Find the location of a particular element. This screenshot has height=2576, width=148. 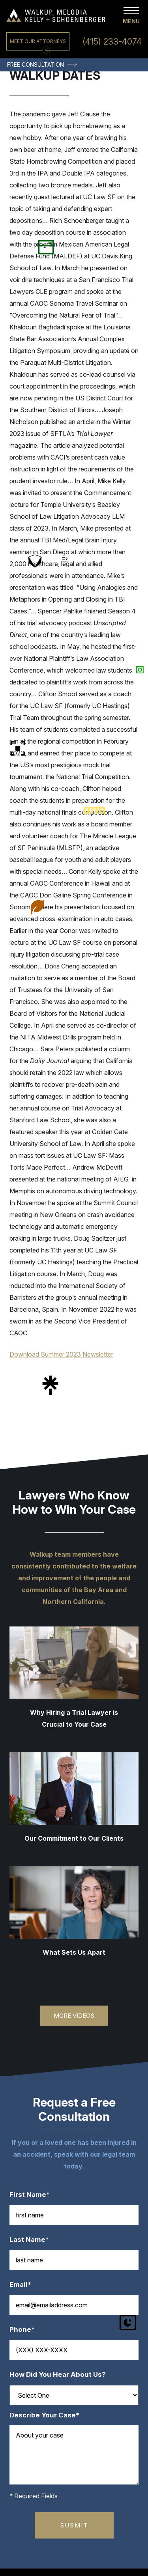

visit the OTTO online shopping platform is located at coordinates (94, 810).